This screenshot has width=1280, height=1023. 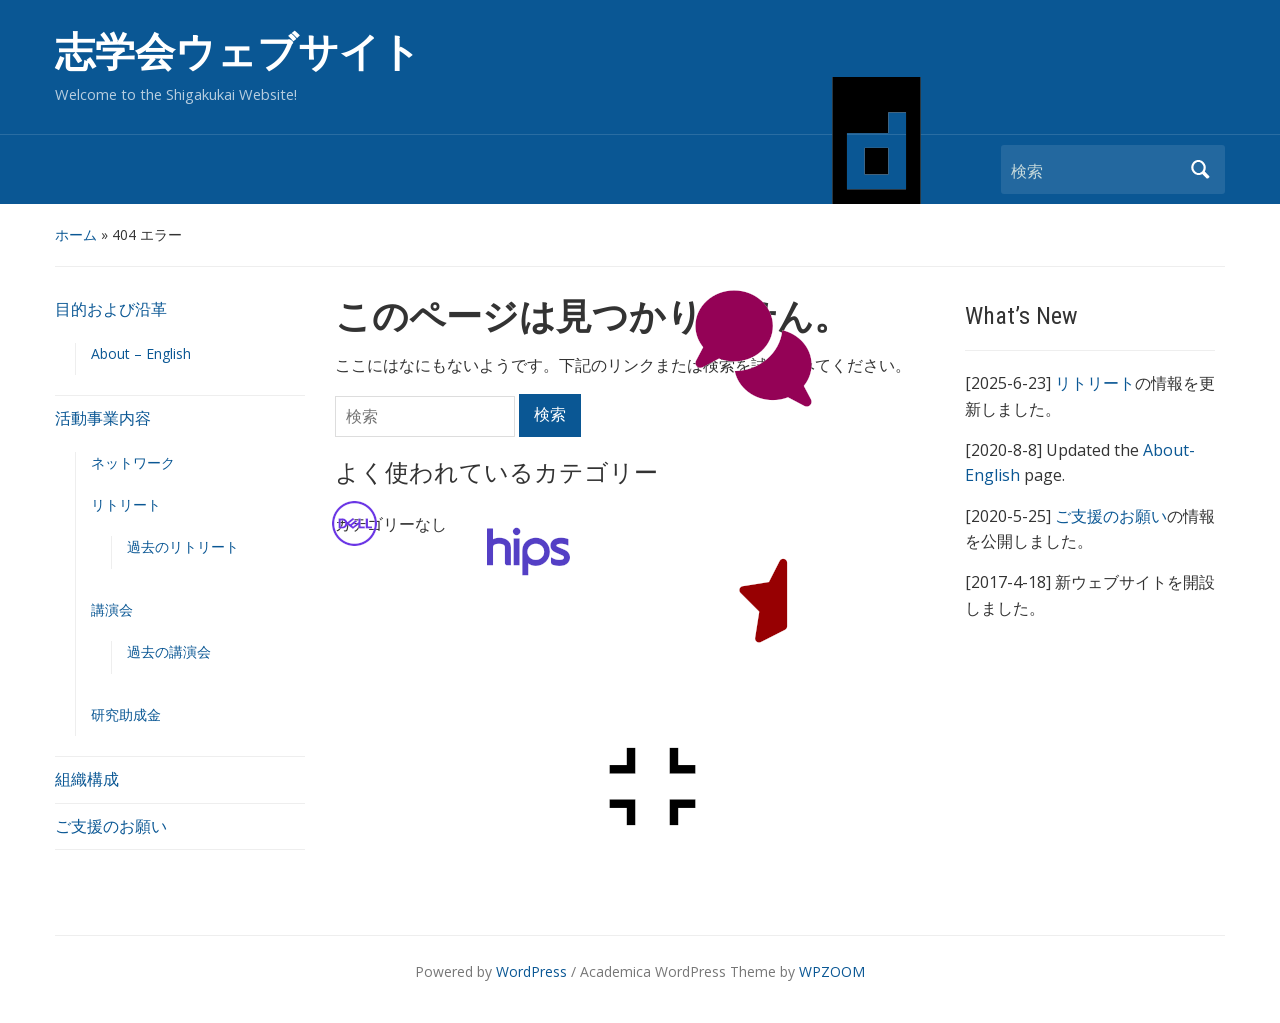 What do you see at coordinates (528, 551) in the screenshot?
I see `hips payment platform logo` at bounding box center [528, 551].